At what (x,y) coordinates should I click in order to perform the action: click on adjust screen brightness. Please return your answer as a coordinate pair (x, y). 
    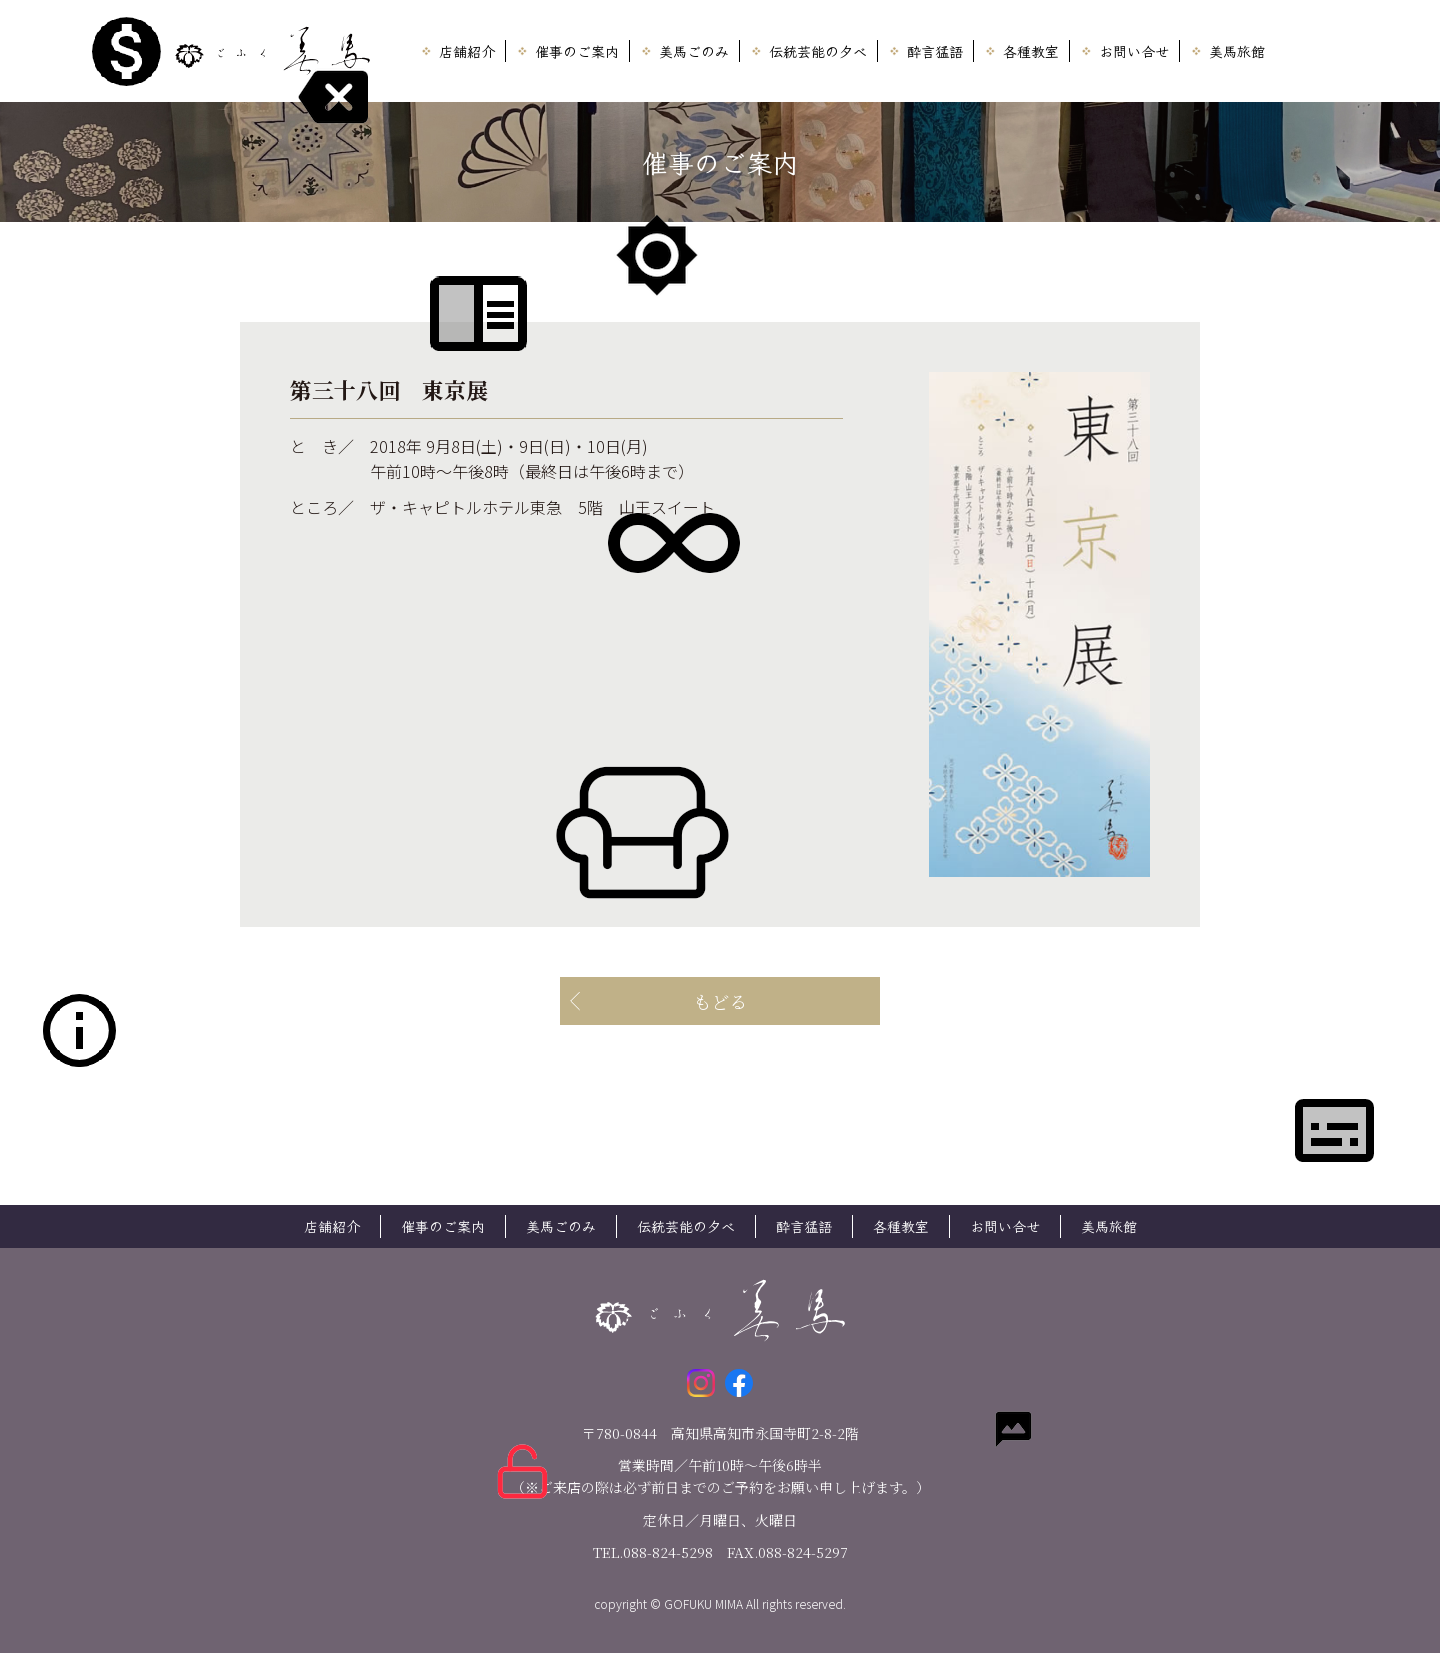
    Looking at the image, I should click on (657, 255).